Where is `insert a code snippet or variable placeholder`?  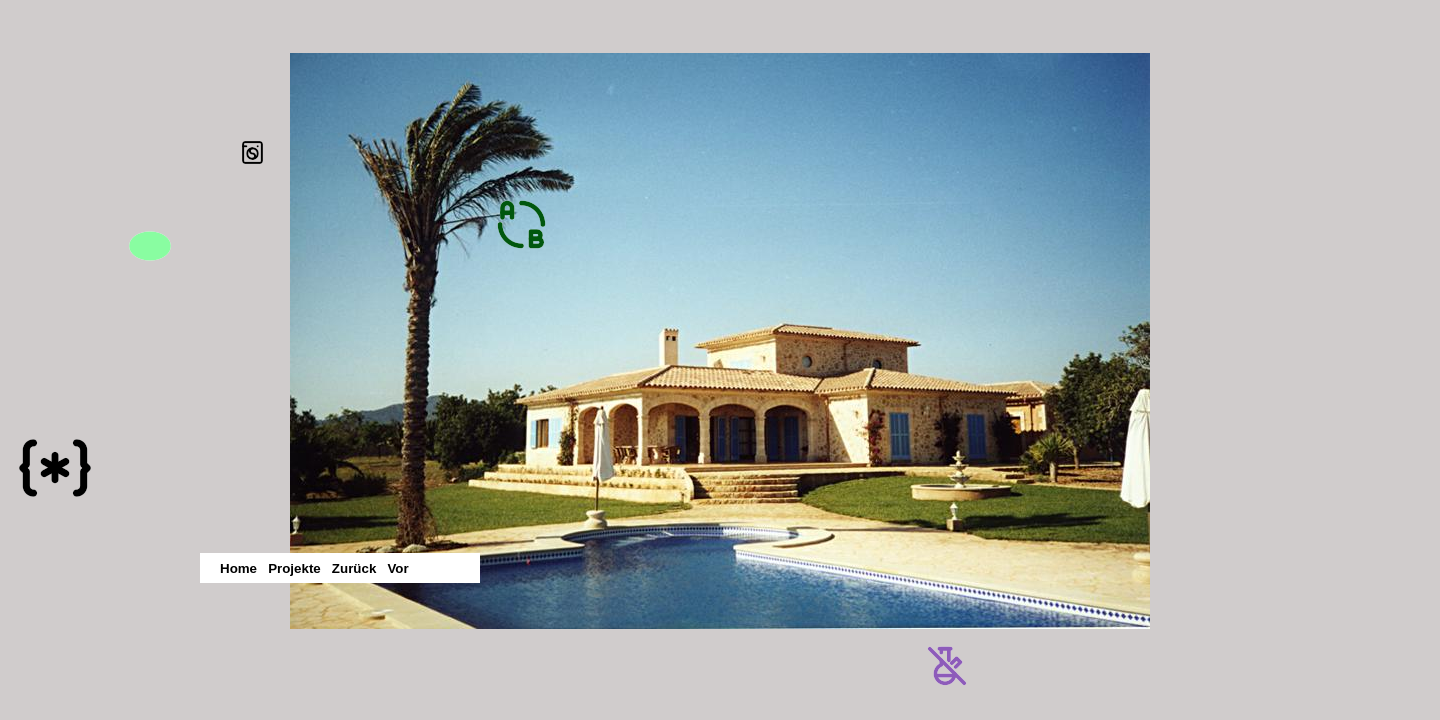
insert a code snippet or variable placeholder is located at coordinates (55, 468).